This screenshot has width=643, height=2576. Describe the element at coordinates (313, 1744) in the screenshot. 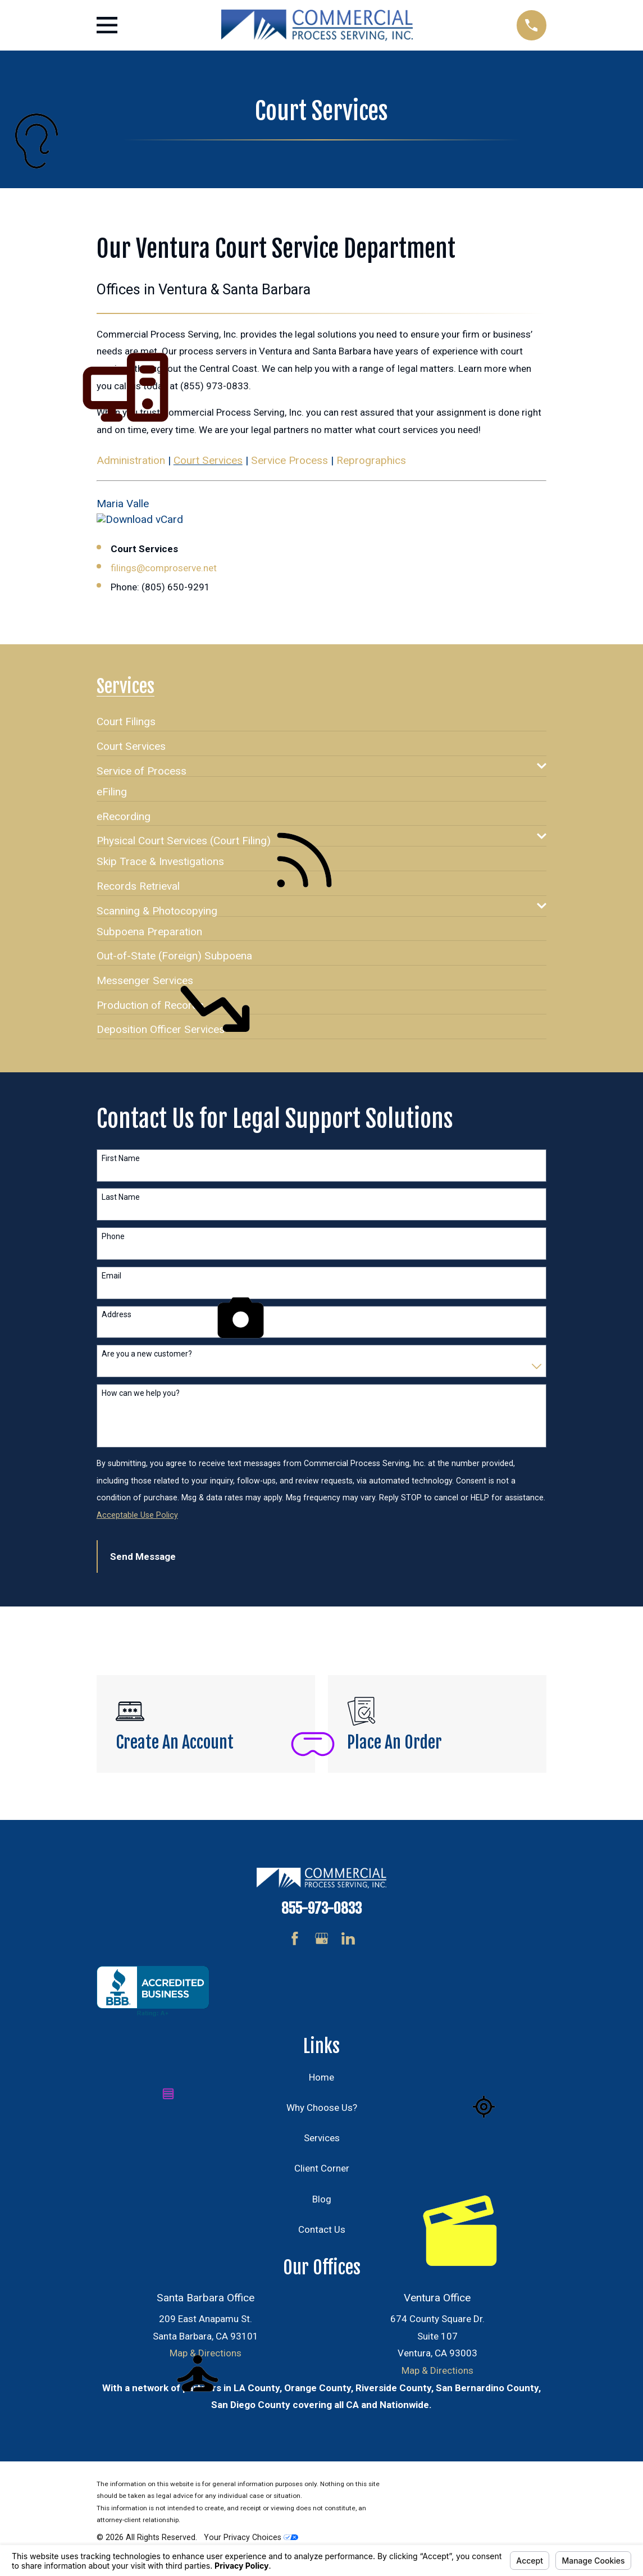

I see `access virtual reality or immersive mode` at that location.